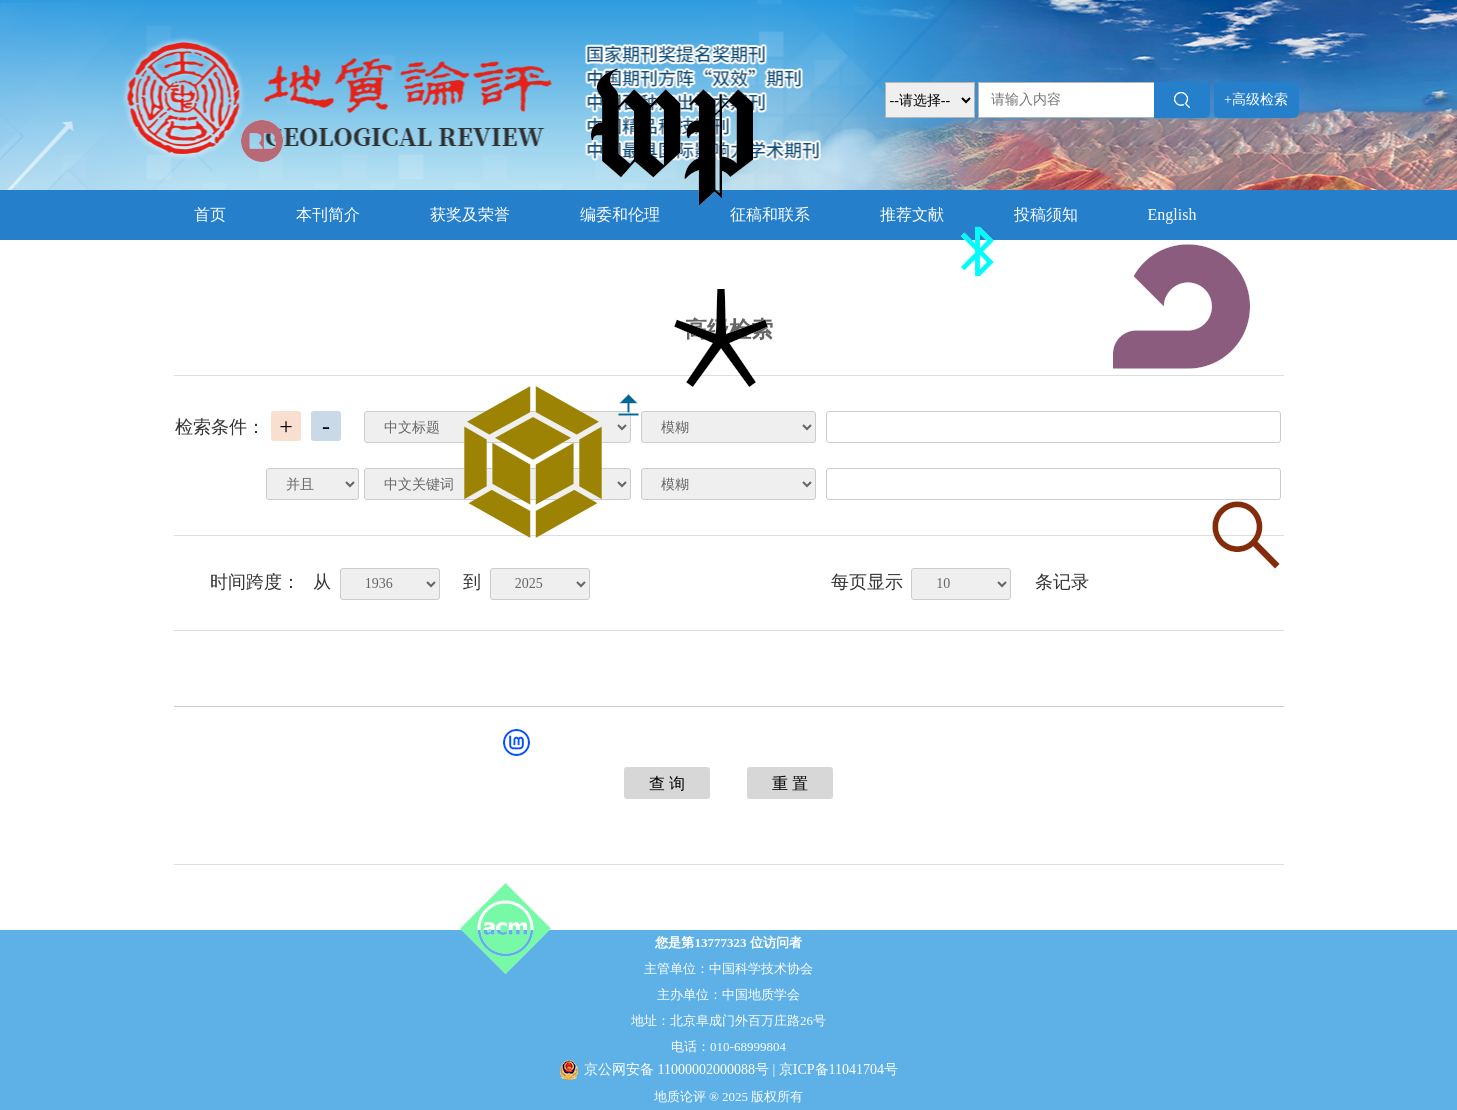 This screenshot has height=1110, width=1457. What do you see at coordinates (505, 928) in the screenshot?
I see `association for computing machinery logo` at bounding box center [505, 928].